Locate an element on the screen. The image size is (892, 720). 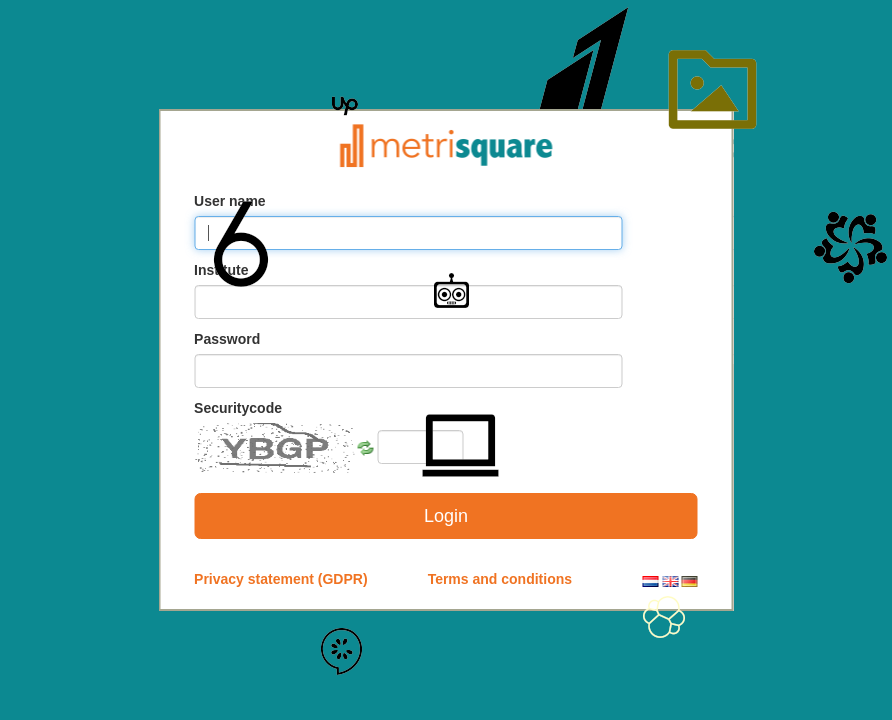
almalinux operating system logo is located at coordinates (850, 247).